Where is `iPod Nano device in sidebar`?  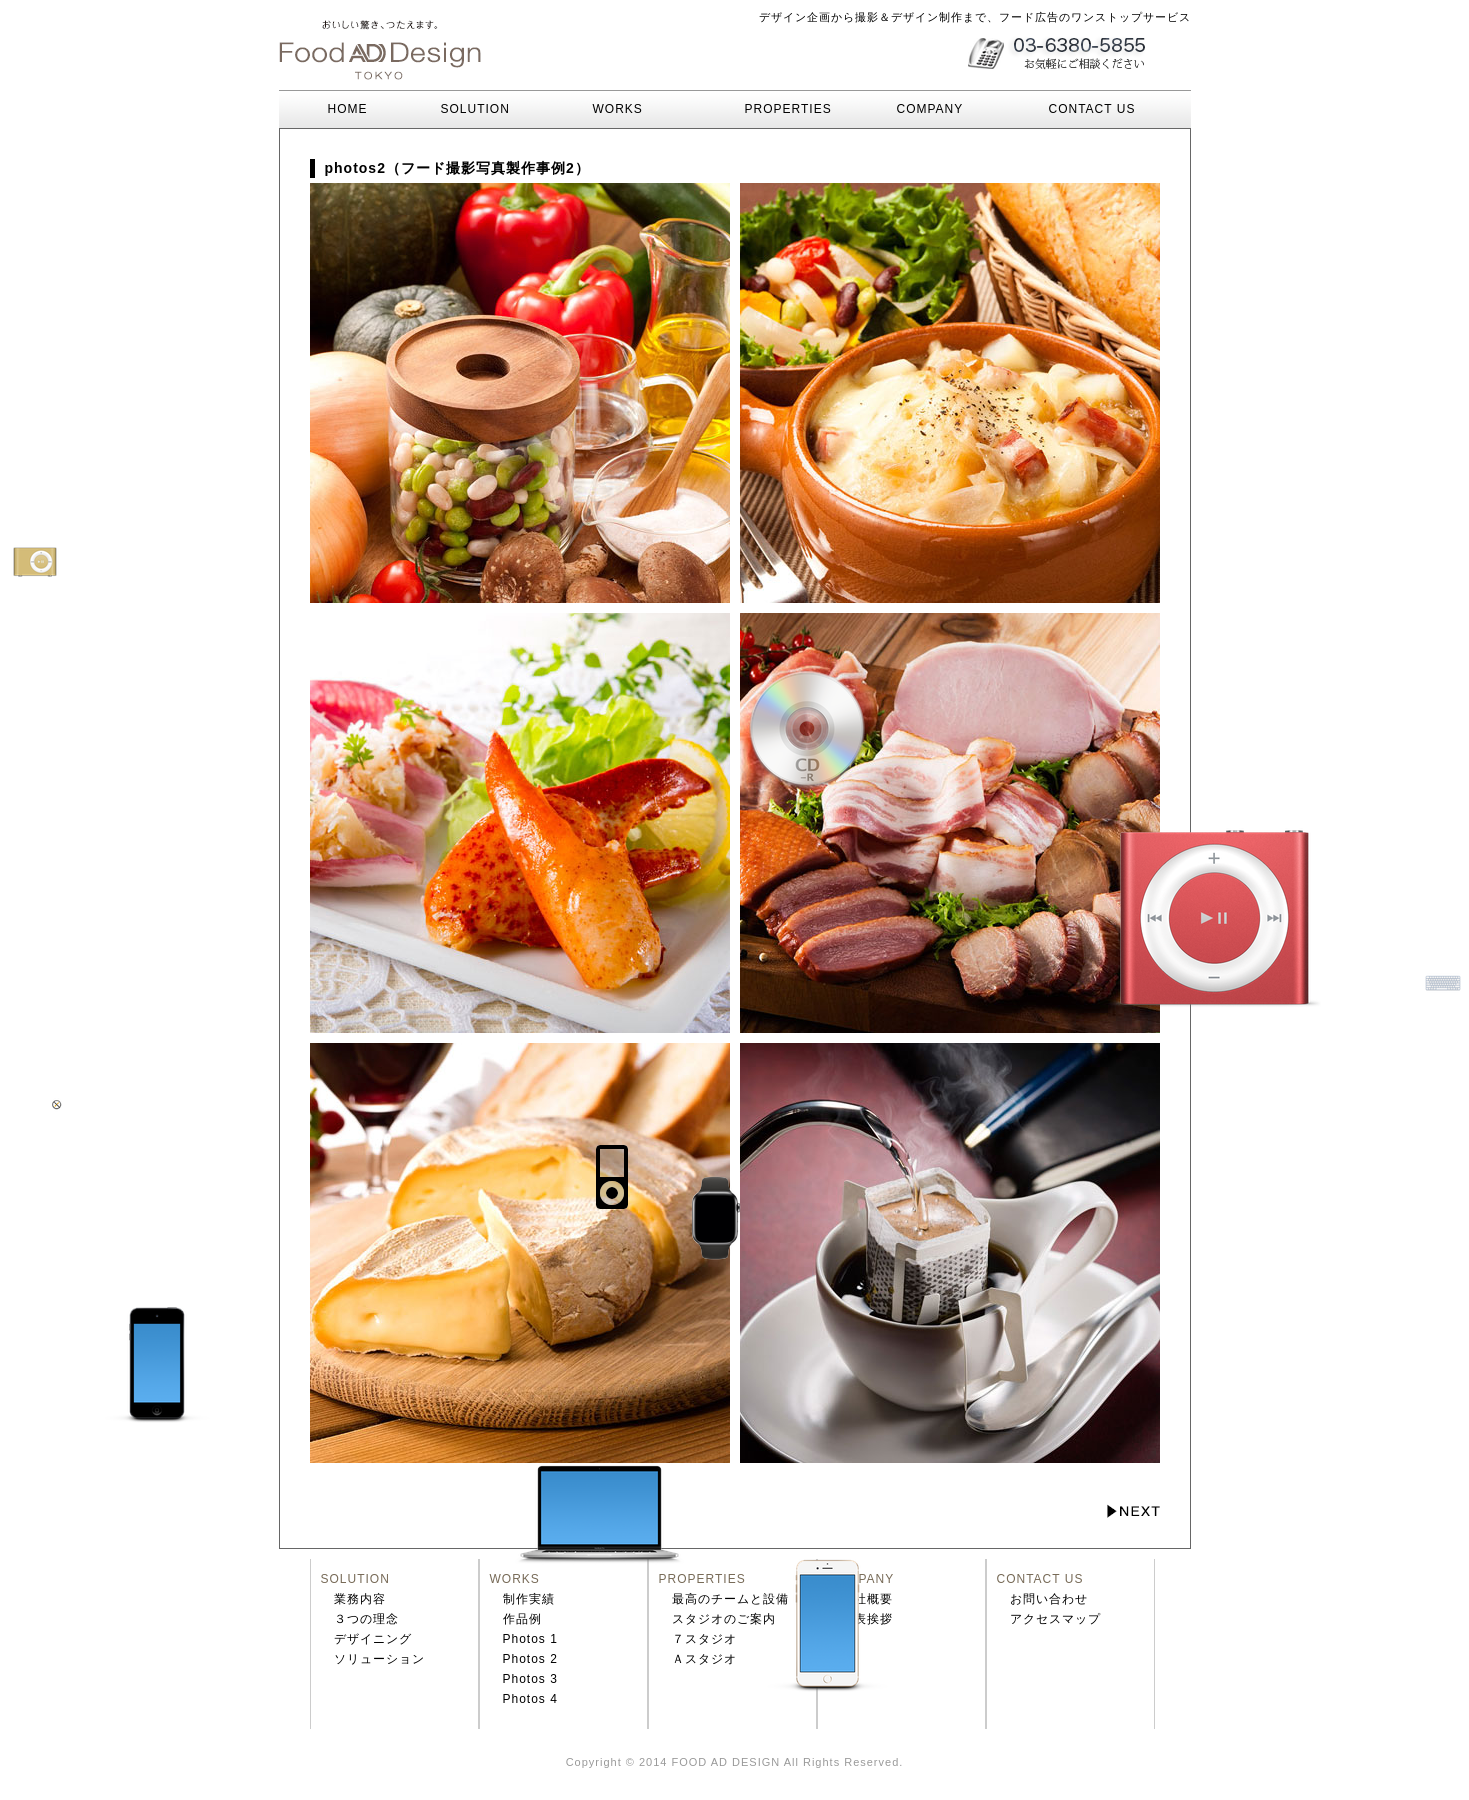 iPod Nano device in sidebar is located at coordinates (612, 1177).